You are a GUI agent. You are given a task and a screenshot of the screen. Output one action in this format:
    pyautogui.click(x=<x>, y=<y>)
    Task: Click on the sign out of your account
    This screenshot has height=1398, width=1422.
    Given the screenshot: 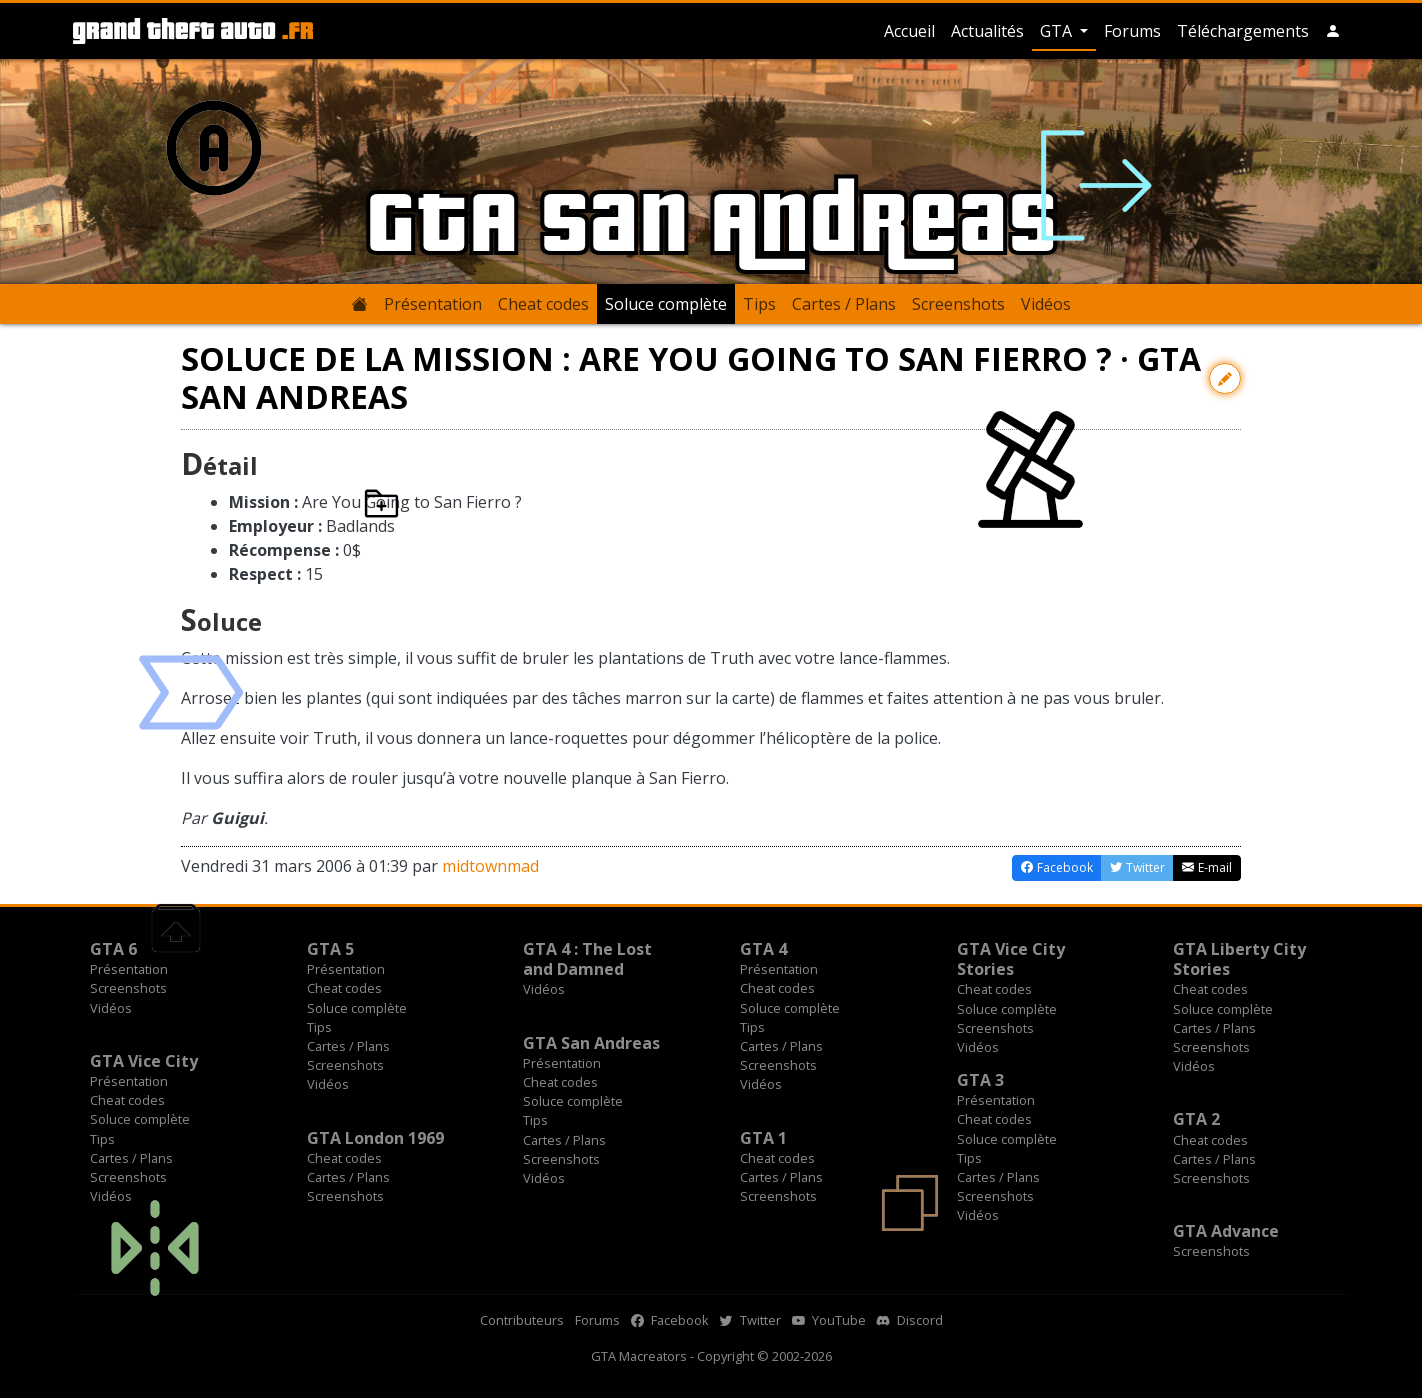 What is the action you would take?
    pyautogui.click(x=1091, y=185)
    